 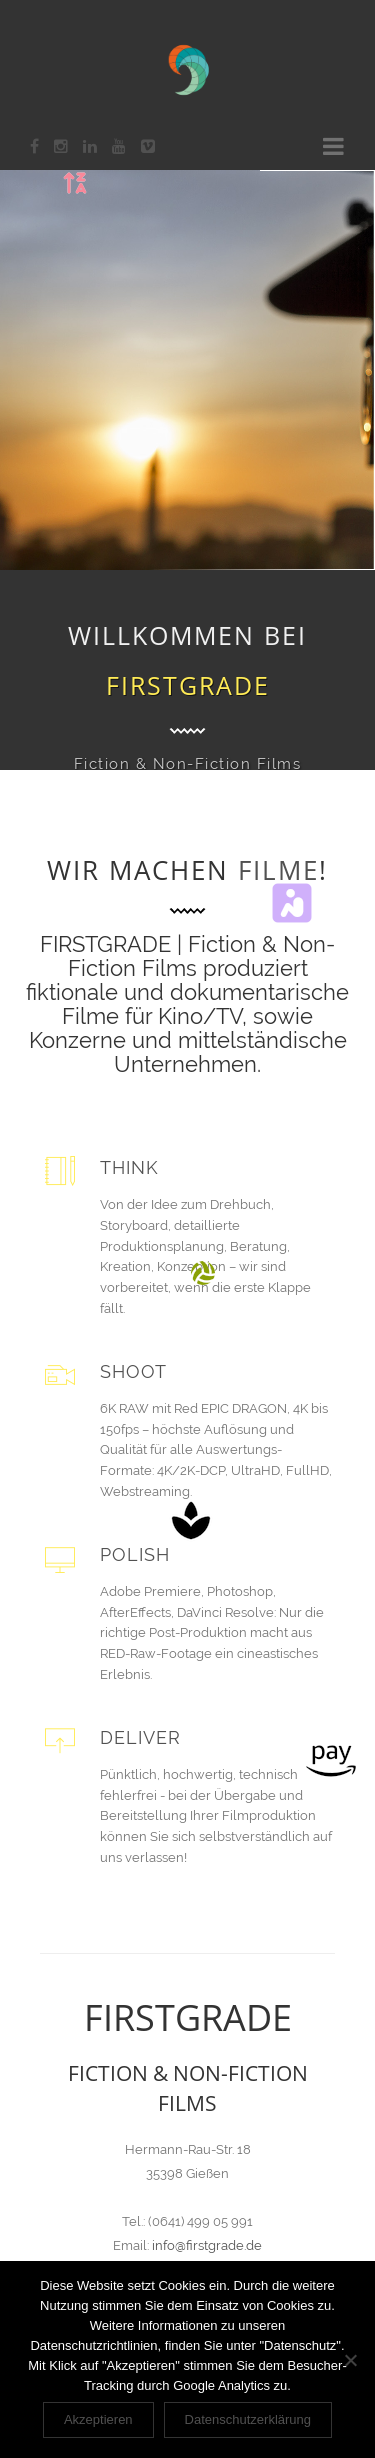 I want to click on sort list alphabetically from Z to A, so click(x=75, y=183).